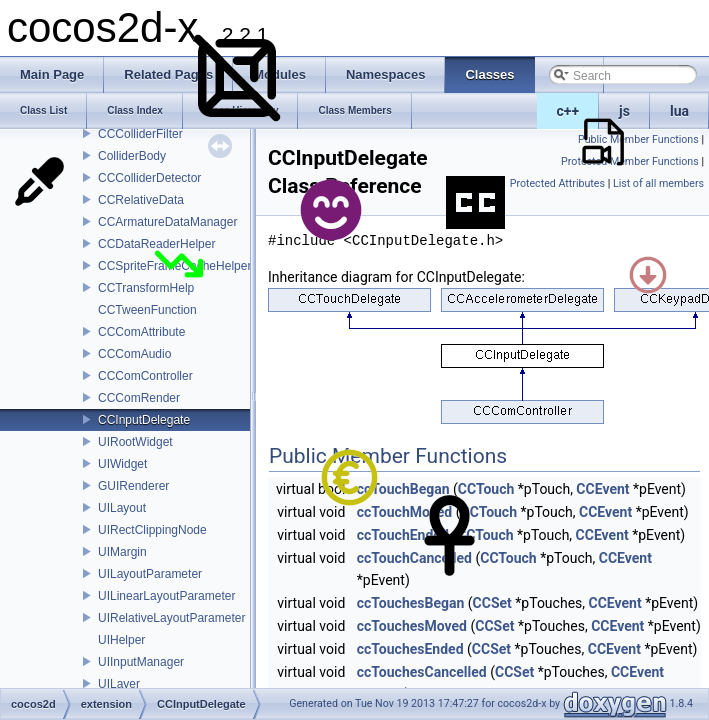  What do you see at coordinates (179, 264) in the screenshot?
I see `indicates a declining trend or decrease in value` at bounding box center [179, 264].